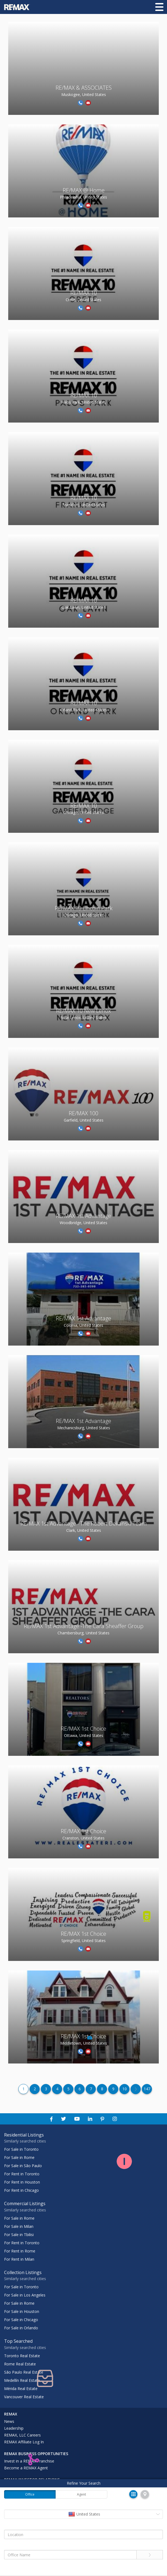 This screenshot has height=2576, width=167. I want to click on switch between front and rear camera, so click(90, 2037).